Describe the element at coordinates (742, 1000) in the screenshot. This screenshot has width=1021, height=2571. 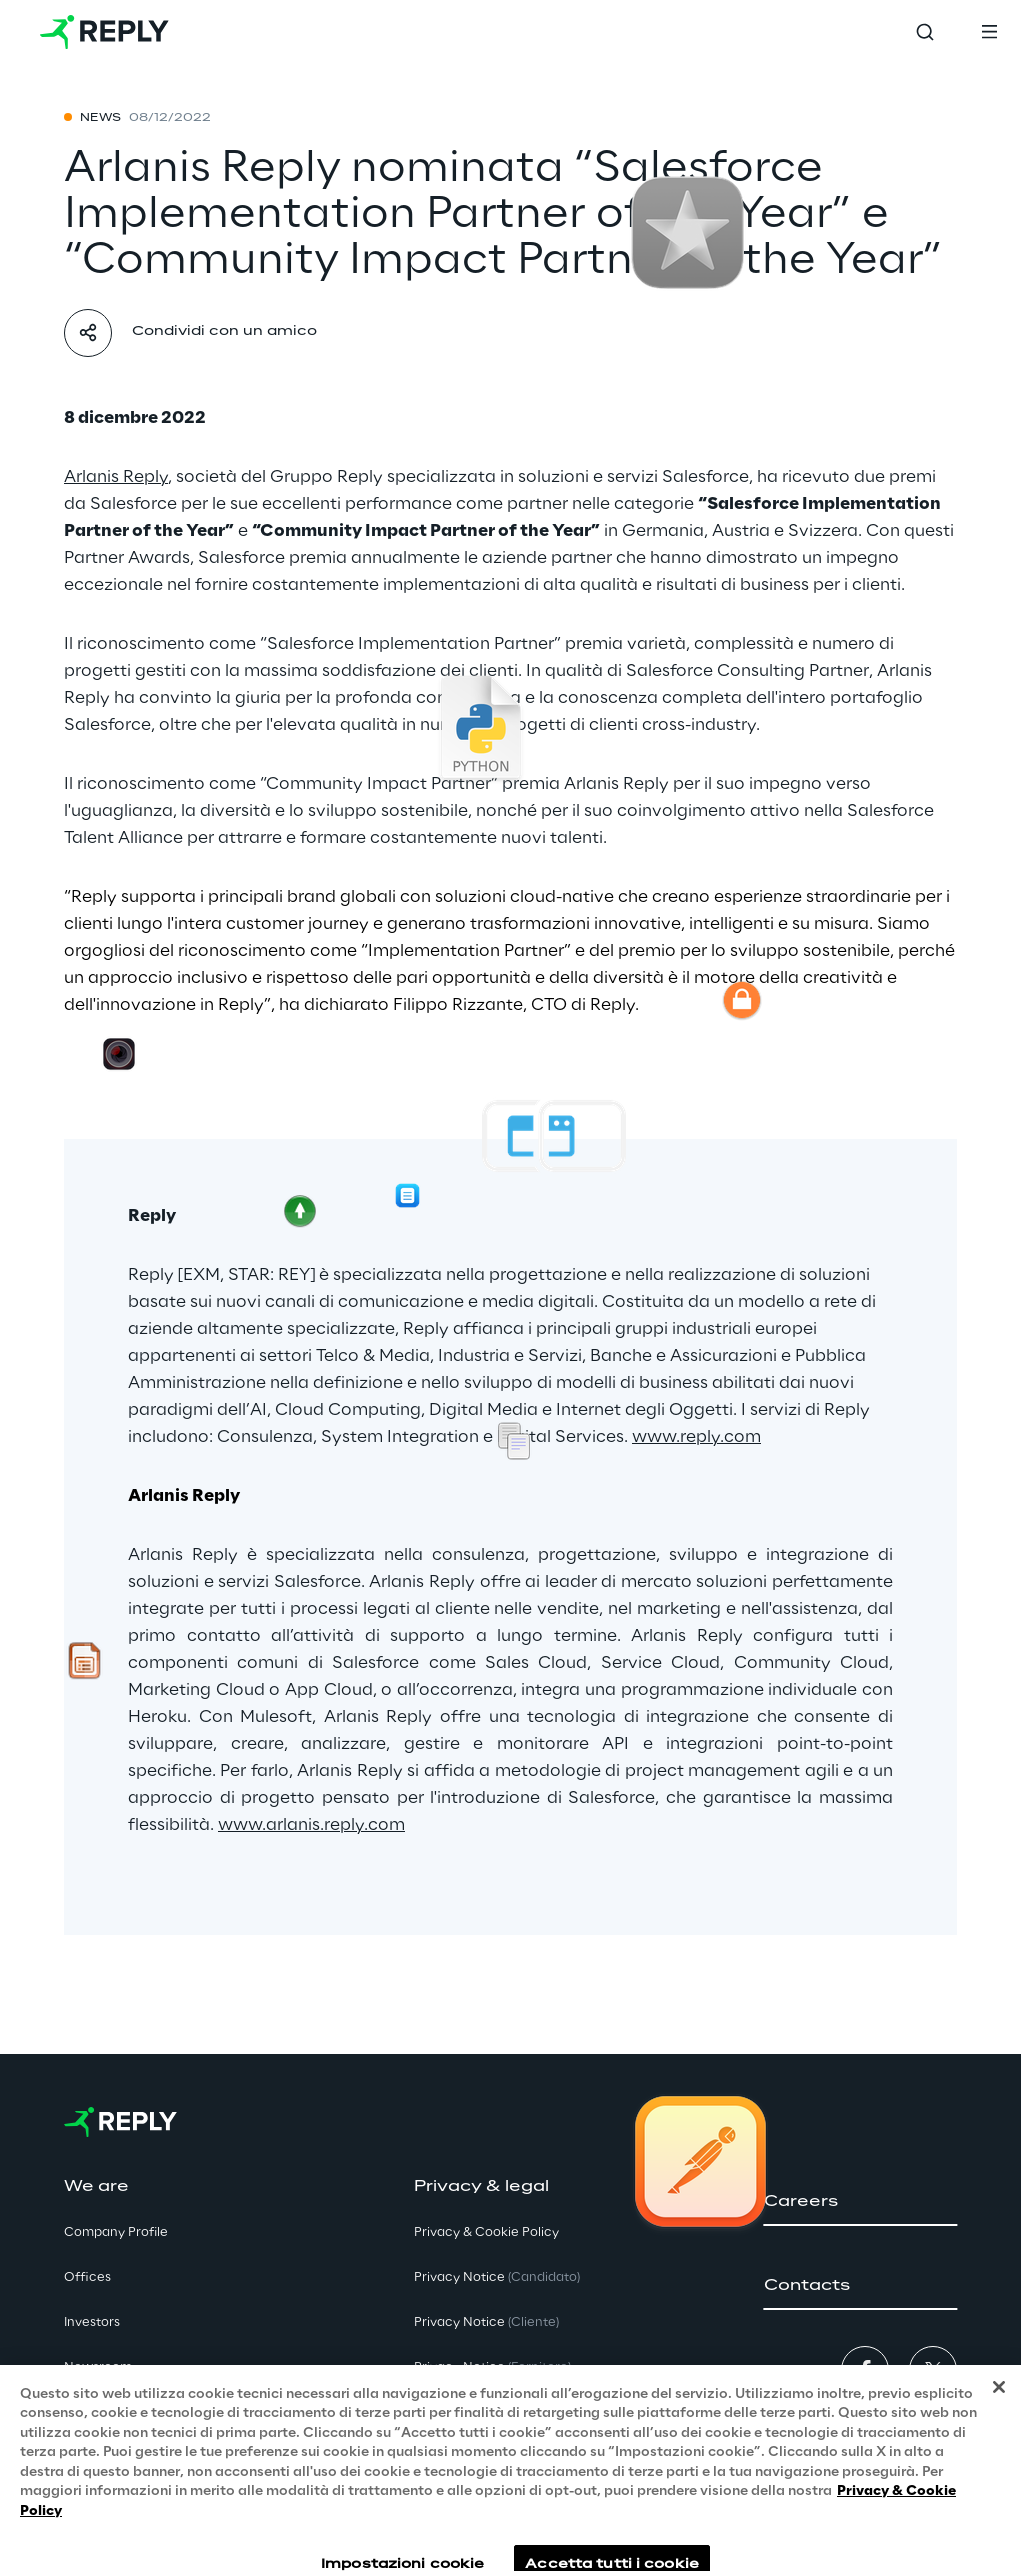
I see `indicates a locked or protected file` at that location.